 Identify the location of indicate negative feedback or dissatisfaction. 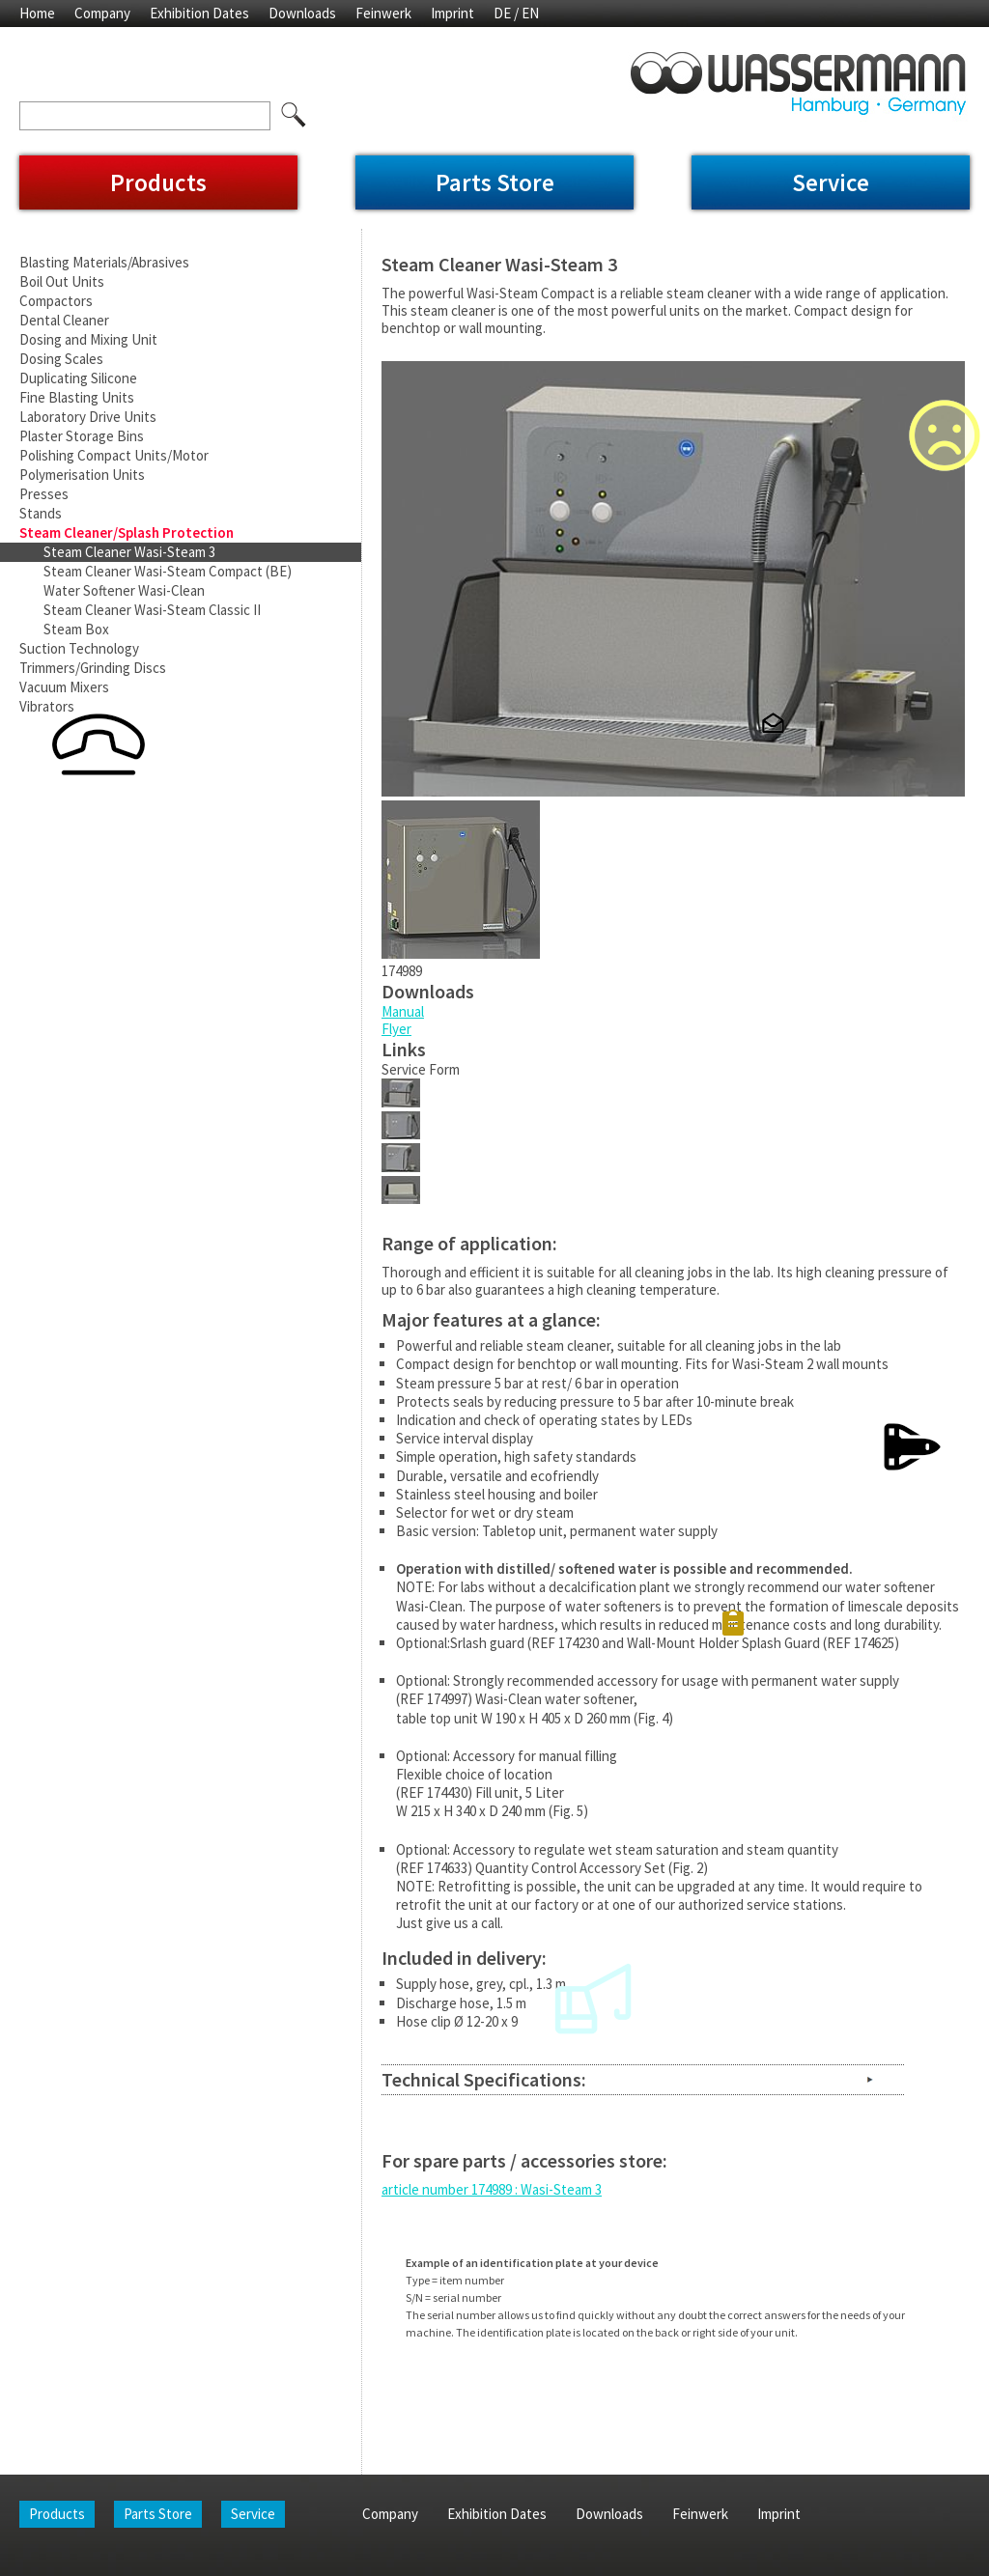
(945, 435).